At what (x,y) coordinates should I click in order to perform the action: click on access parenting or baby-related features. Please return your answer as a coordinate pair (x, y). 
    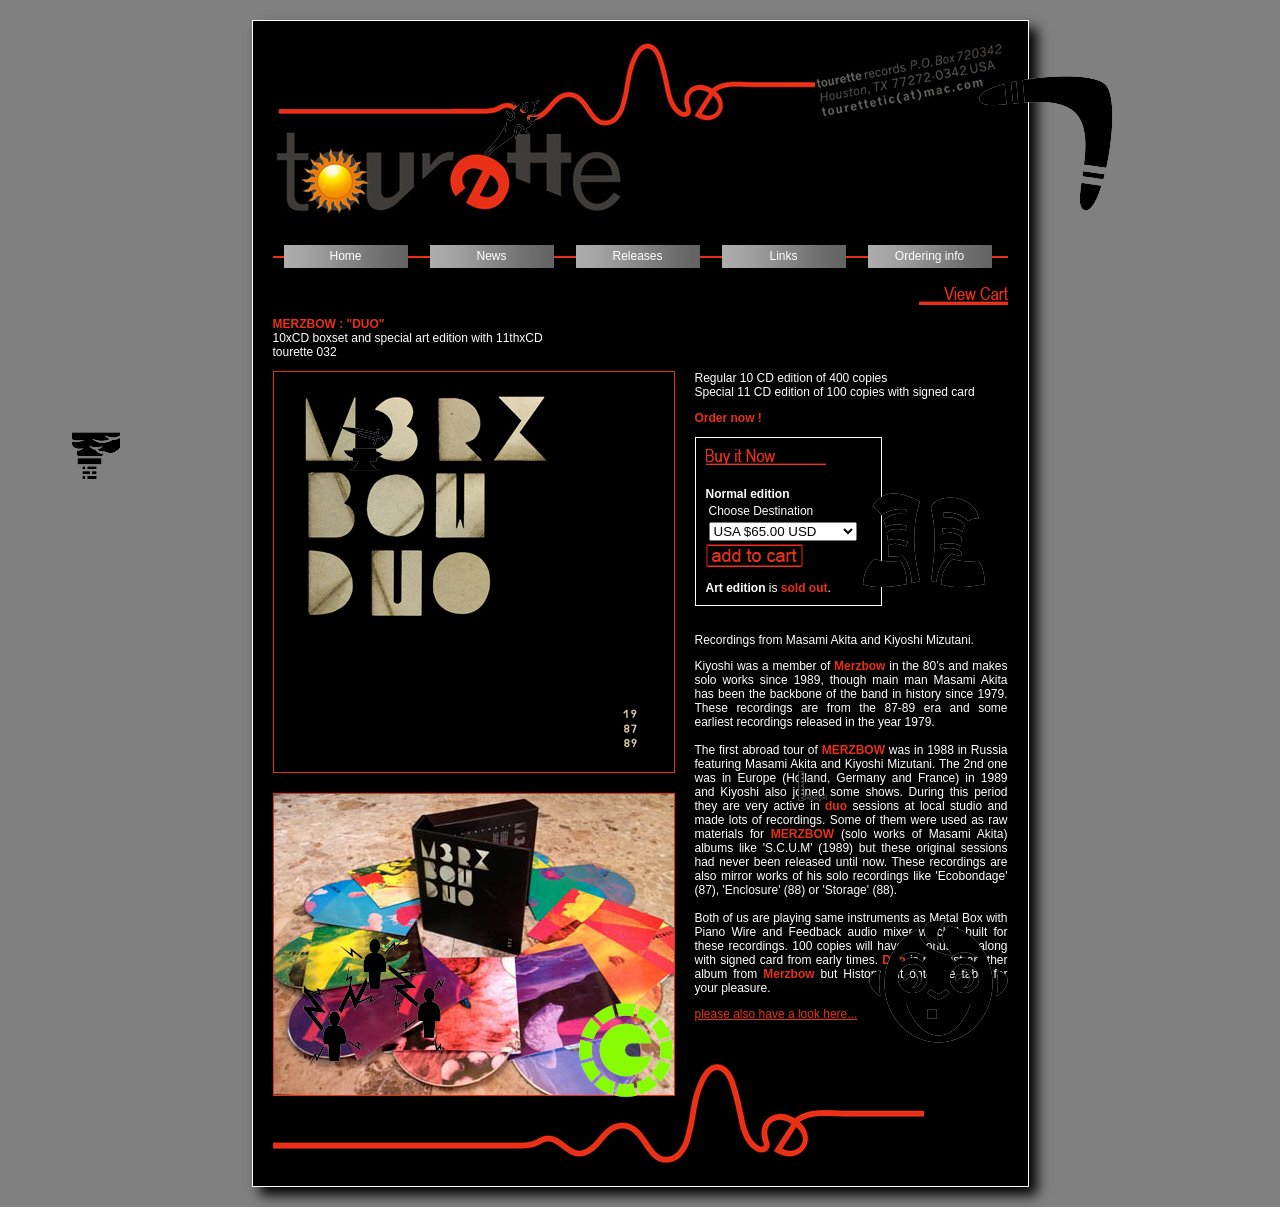
    Looking at the image, I should click on (938, 981).